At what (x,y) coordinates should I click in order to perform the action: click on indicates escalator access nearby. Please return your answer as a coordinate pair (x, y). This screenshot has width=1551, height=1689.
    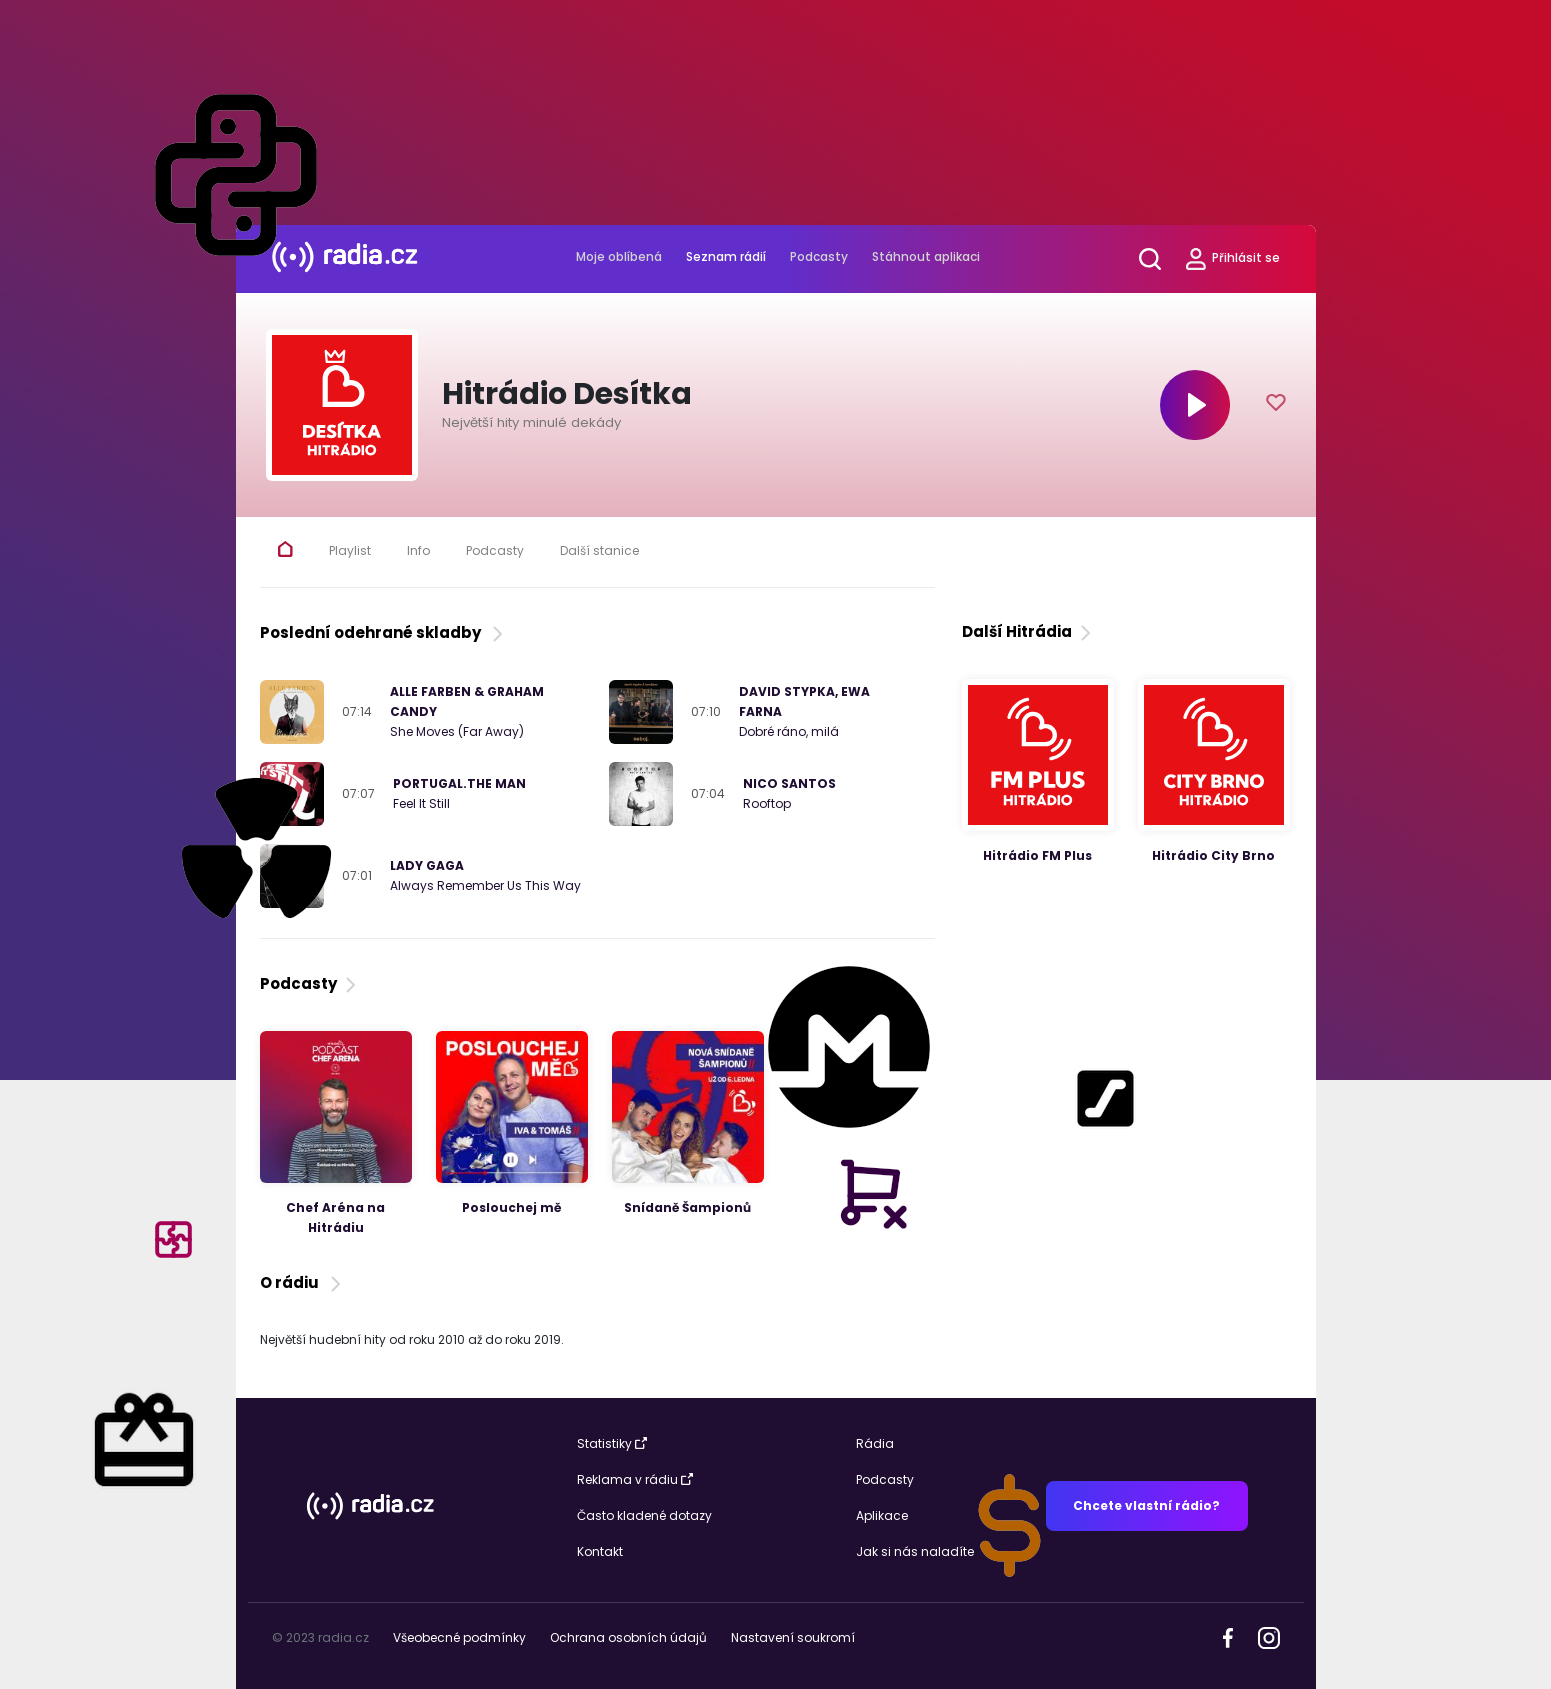
    Looking at the image, I should click on (1105, 1098).